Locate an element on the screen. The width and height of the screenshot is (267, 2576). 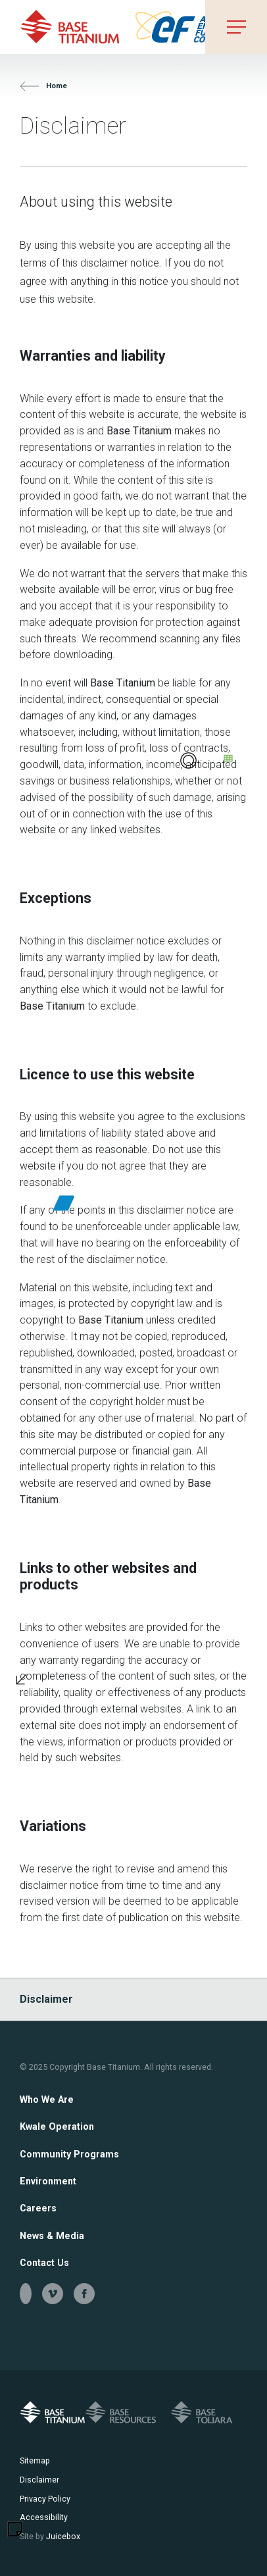
create a new note is located at coordinates (15, 2529).